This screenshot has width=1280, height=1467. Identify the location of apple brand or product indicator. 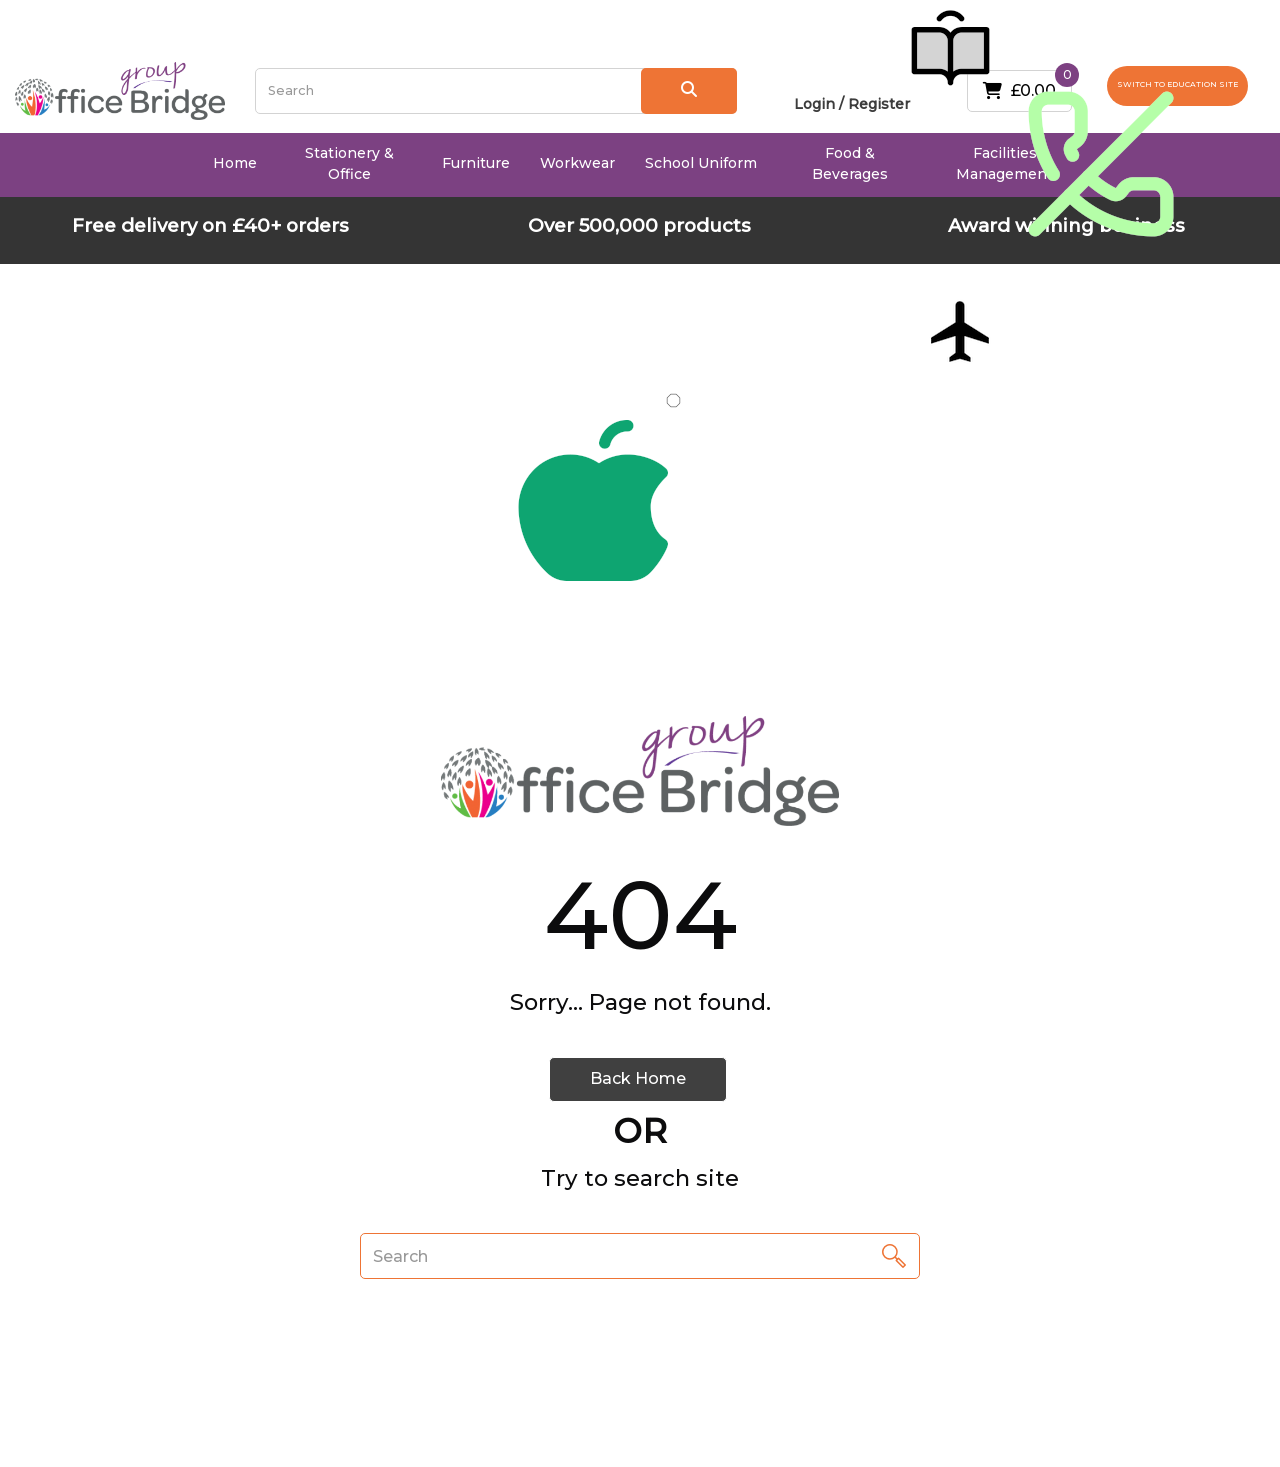
(599, 512).